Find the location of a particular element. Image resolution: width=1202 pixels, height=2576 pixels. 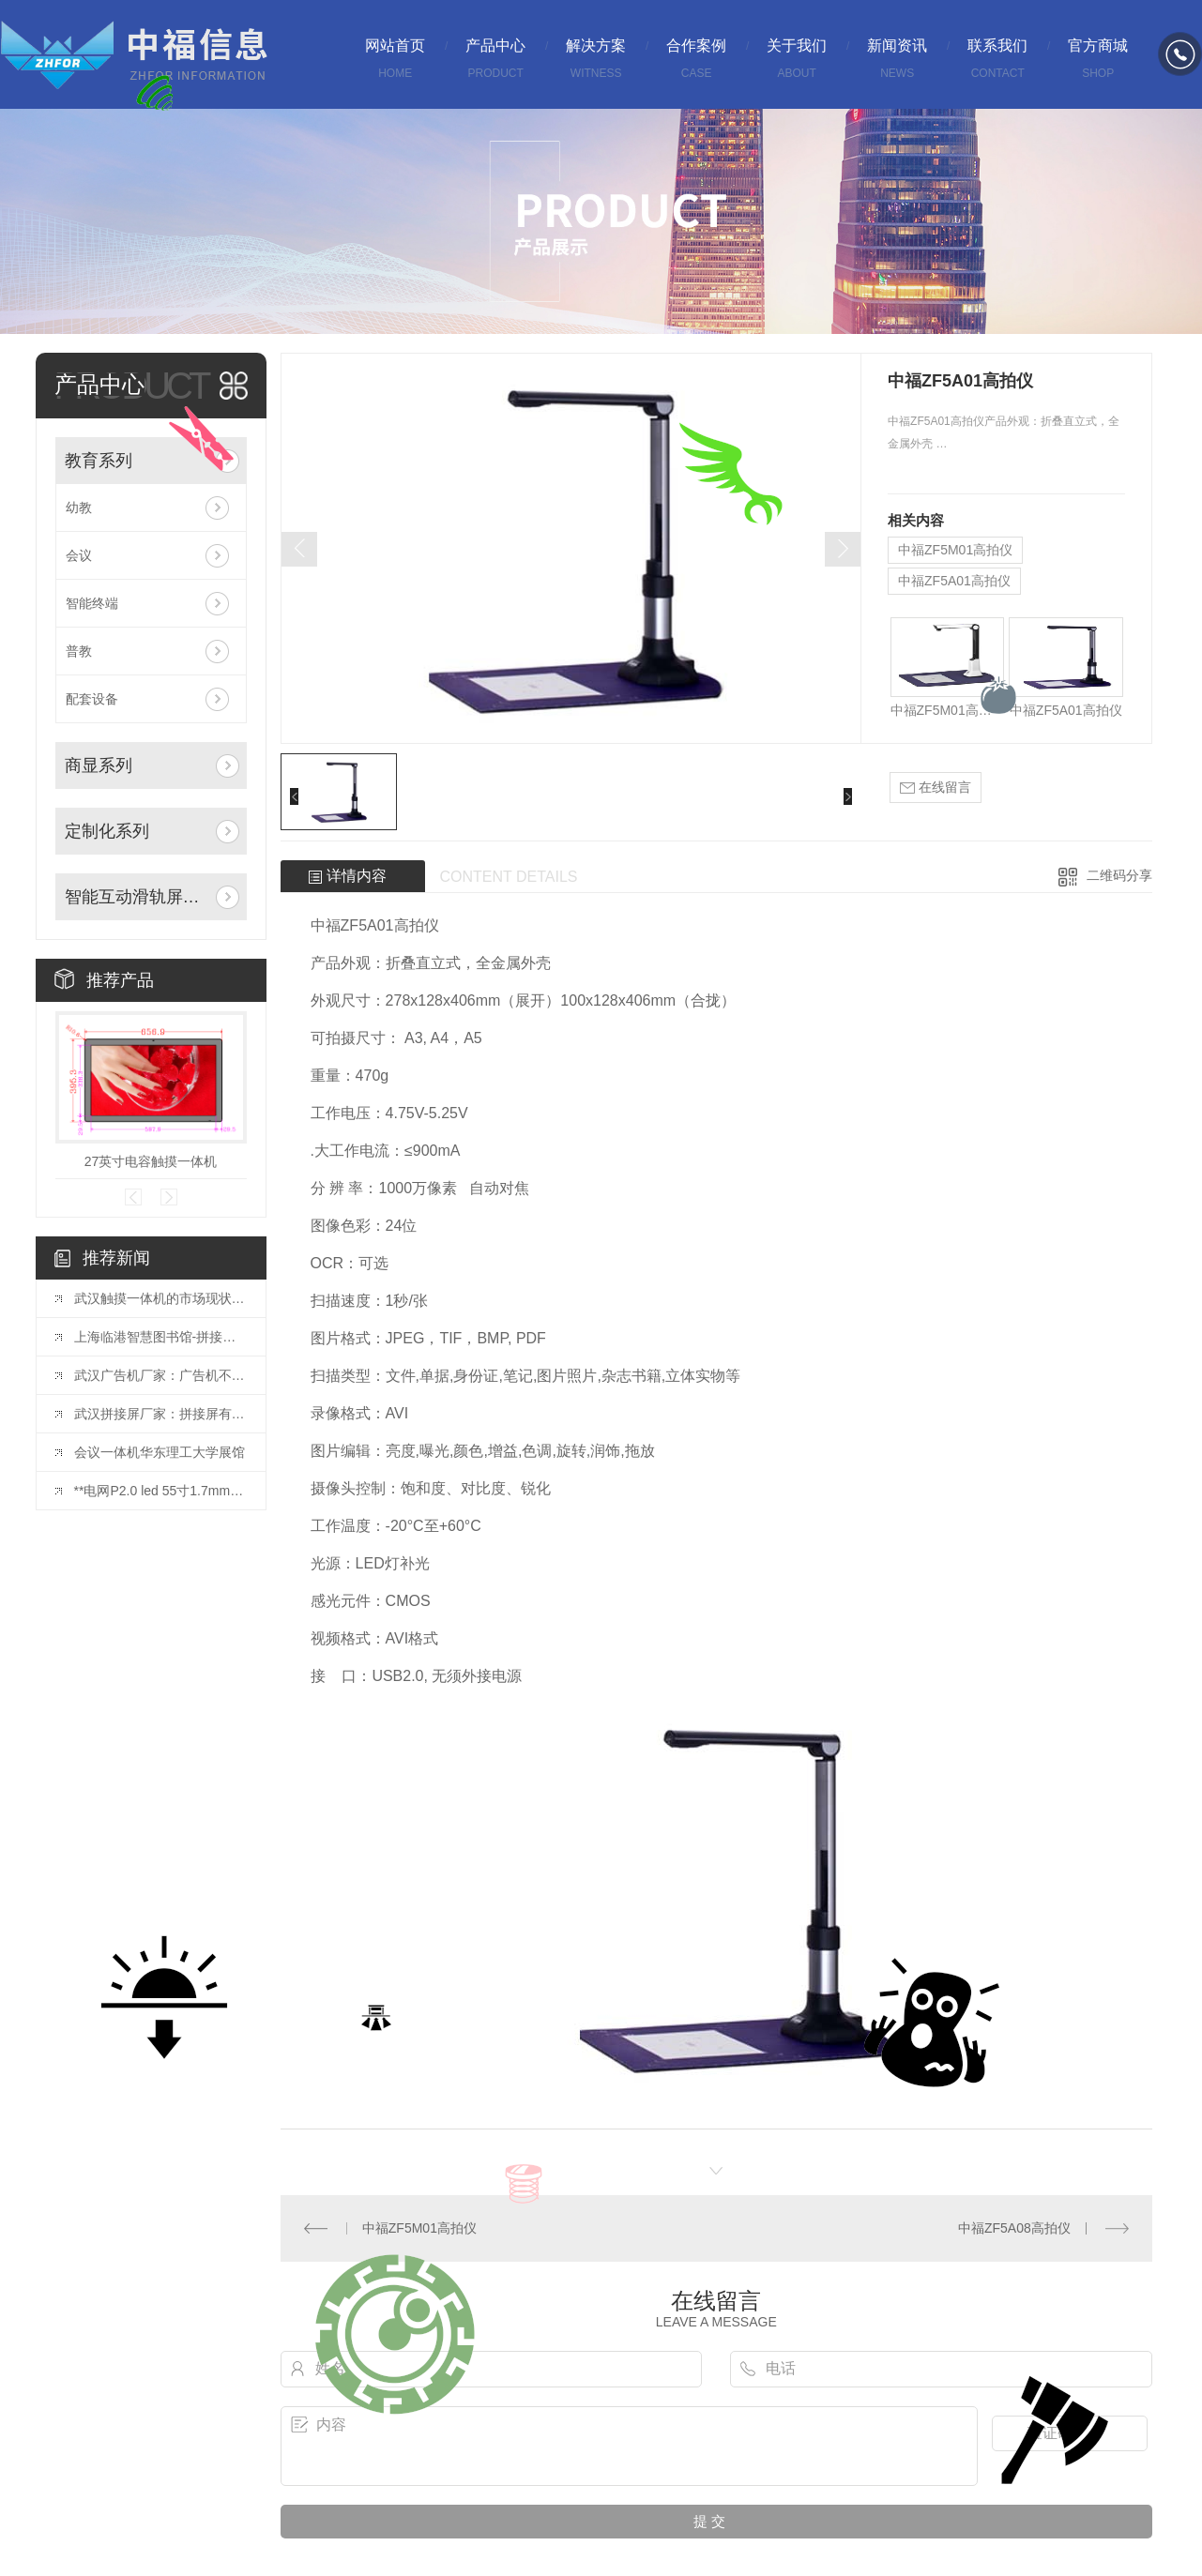

activate tornado or vortex ability in game is located at coordinates (156, 94).